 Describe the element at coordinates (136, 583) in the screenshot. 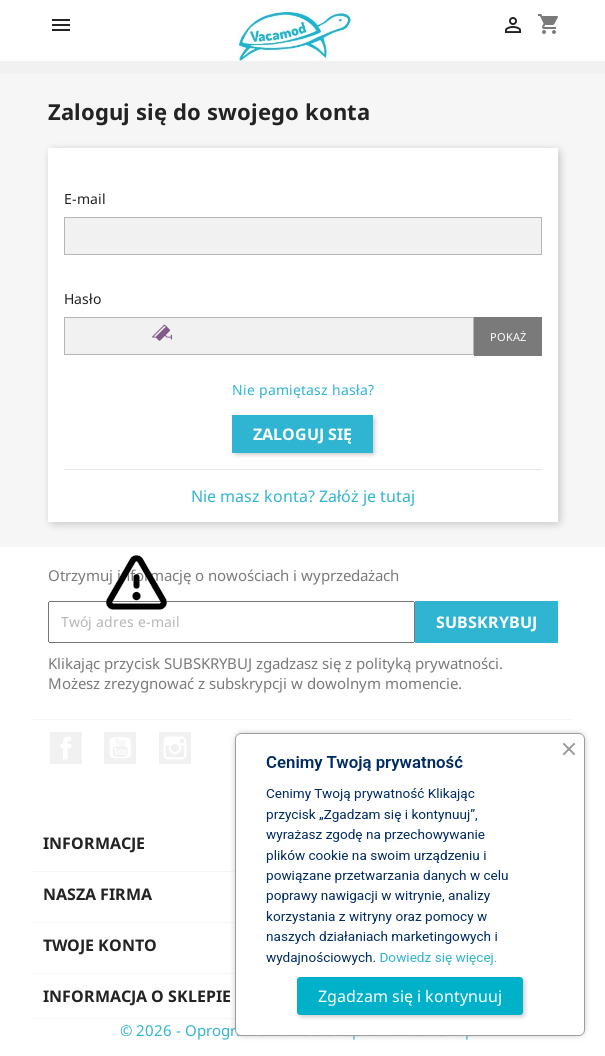

I see `indicates a warning or alert status` at that location.